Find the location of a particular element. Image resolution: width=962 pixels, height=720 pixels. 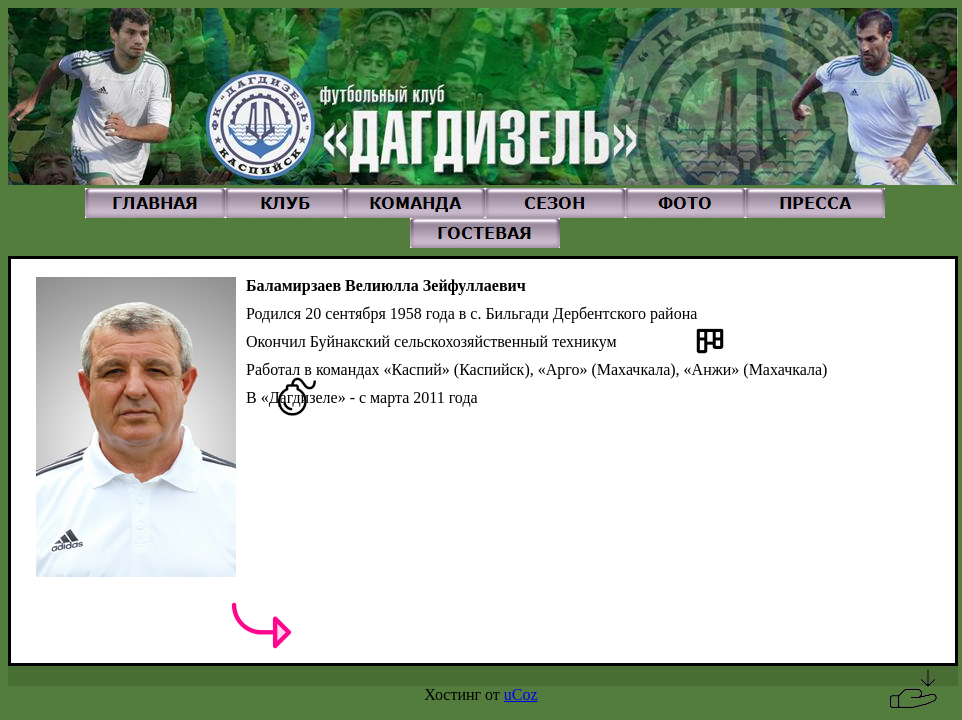

reply to a message or comment is located at coordinates (261, 625).